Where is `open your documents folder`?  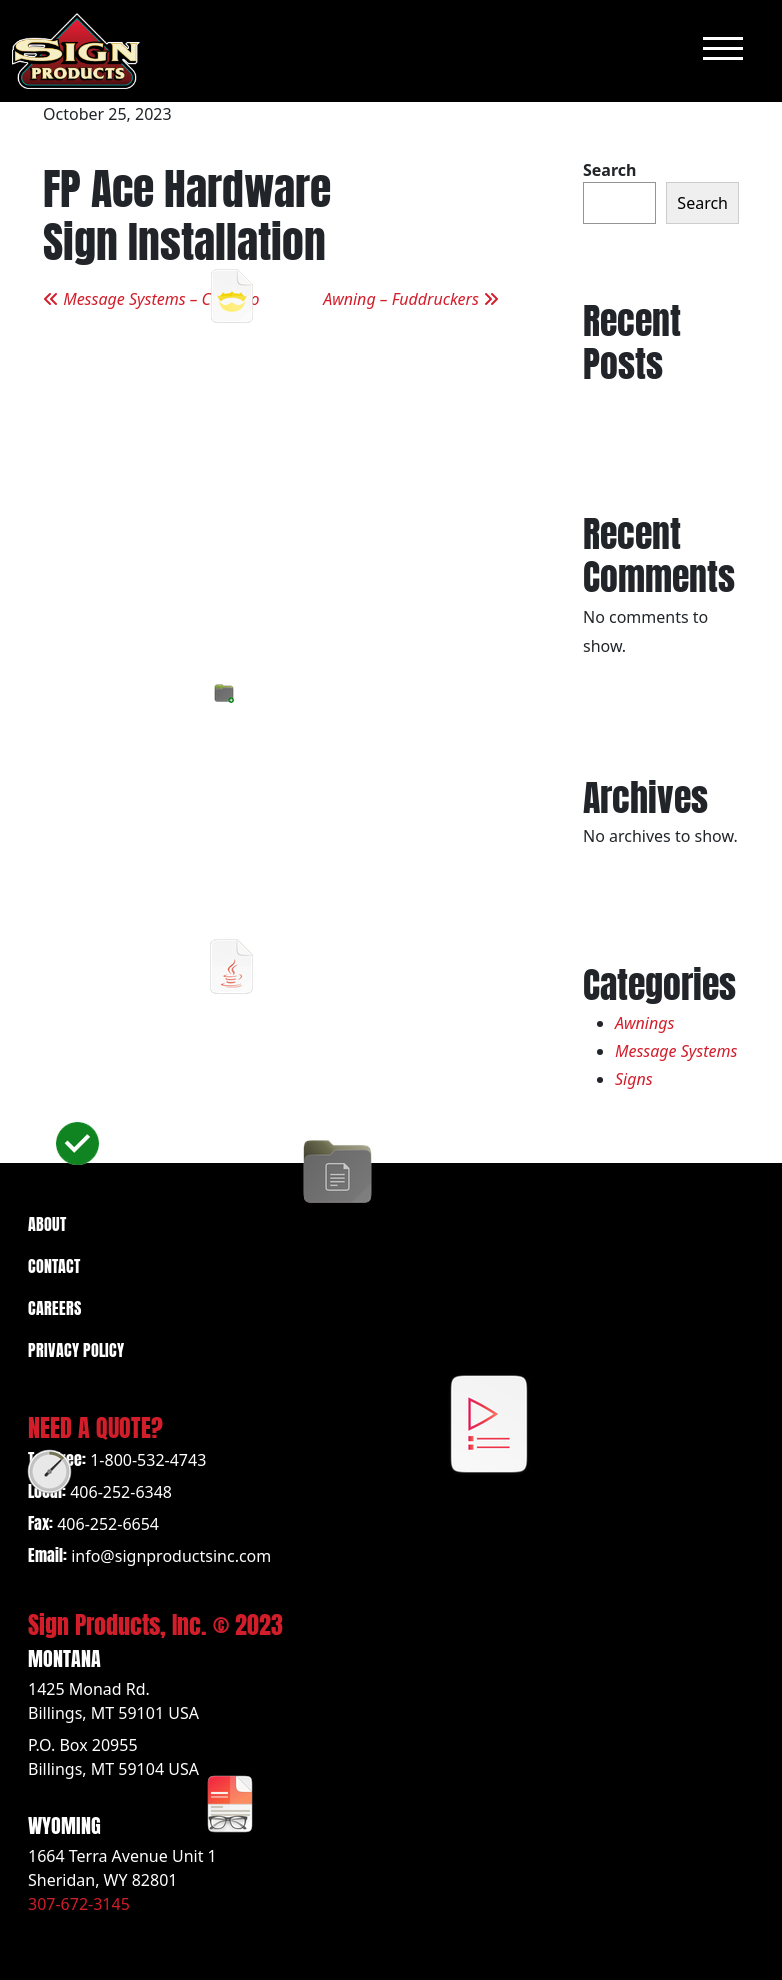 open your documents folder is located at coordinates (337, 1171).